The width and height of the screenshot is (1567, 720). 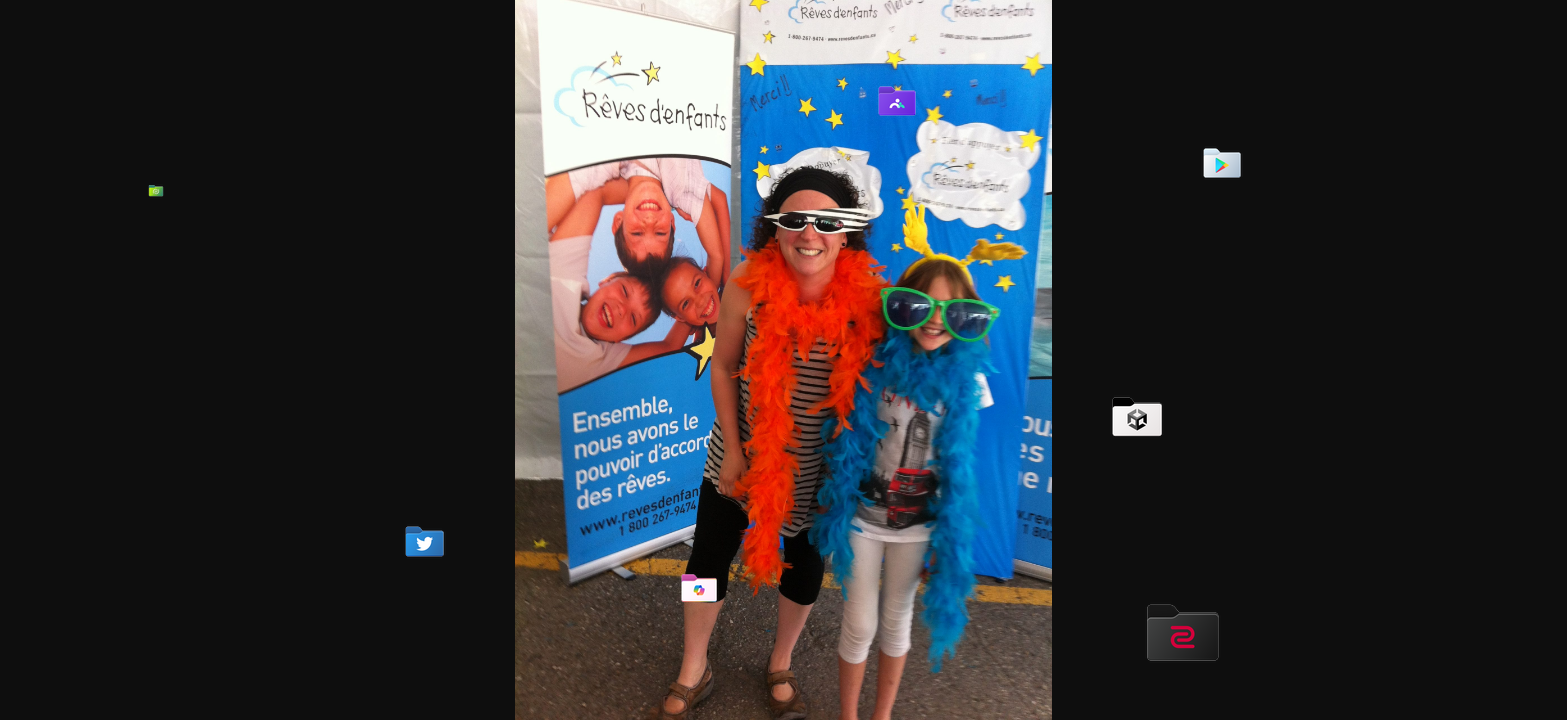 What do you see at coordinates (156, 191) in the screenshot?
I see `open GameJolt files folder` at bounding box center [156, 191].